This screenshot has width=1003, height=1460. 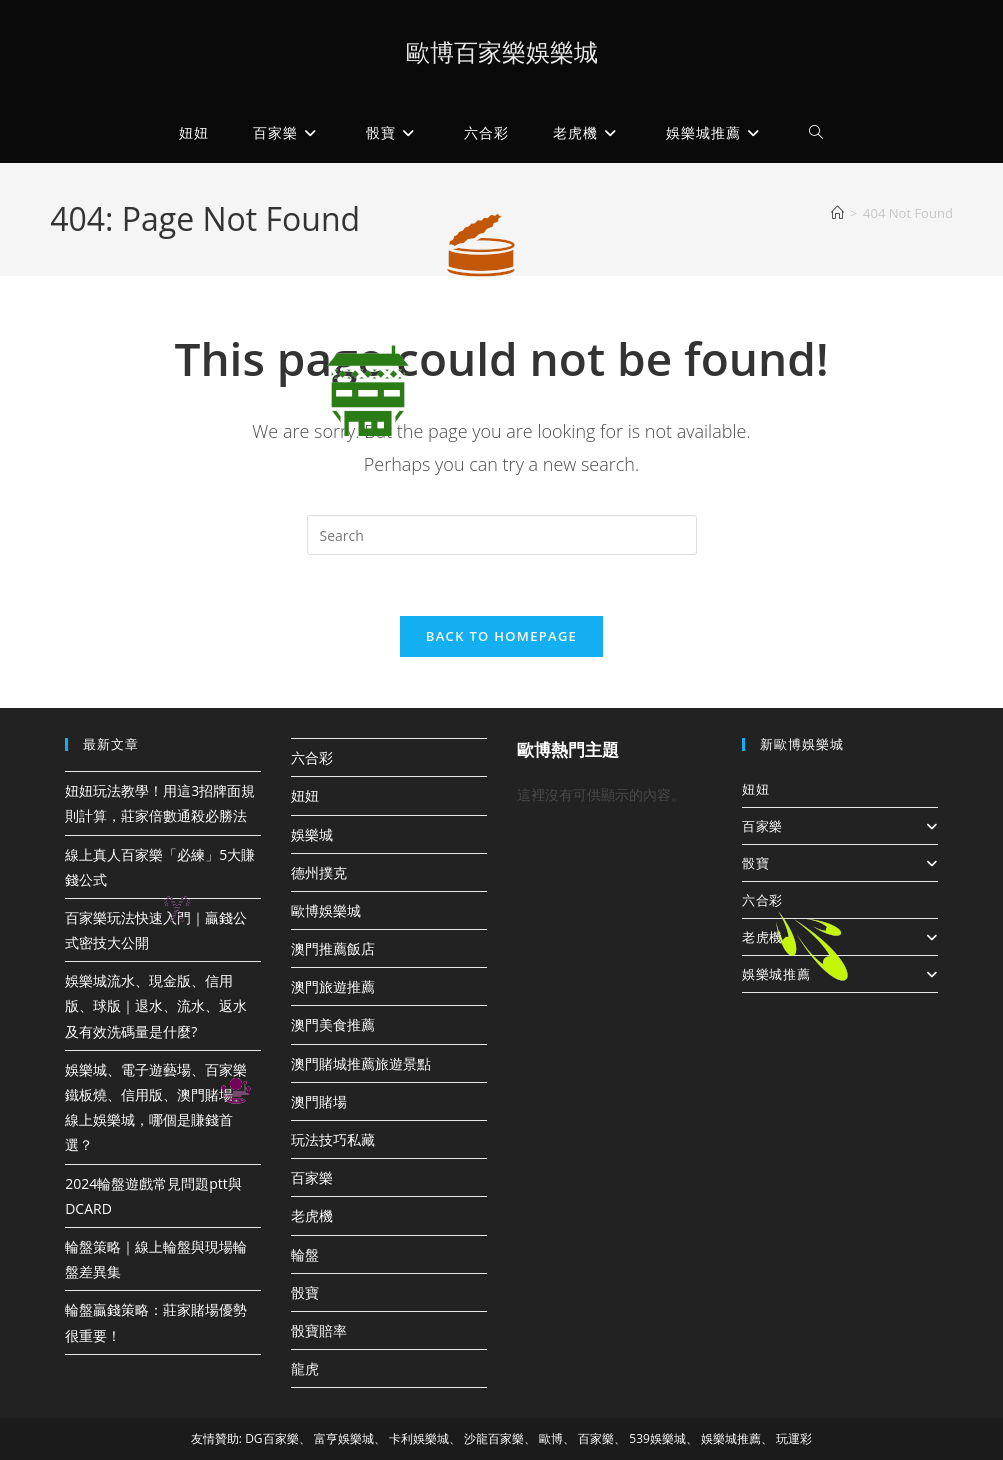 What do you see at coordinates (236, 1090) in the screenshot?
I see `view solar system or planetary model` at bounding box center [236, 1090].